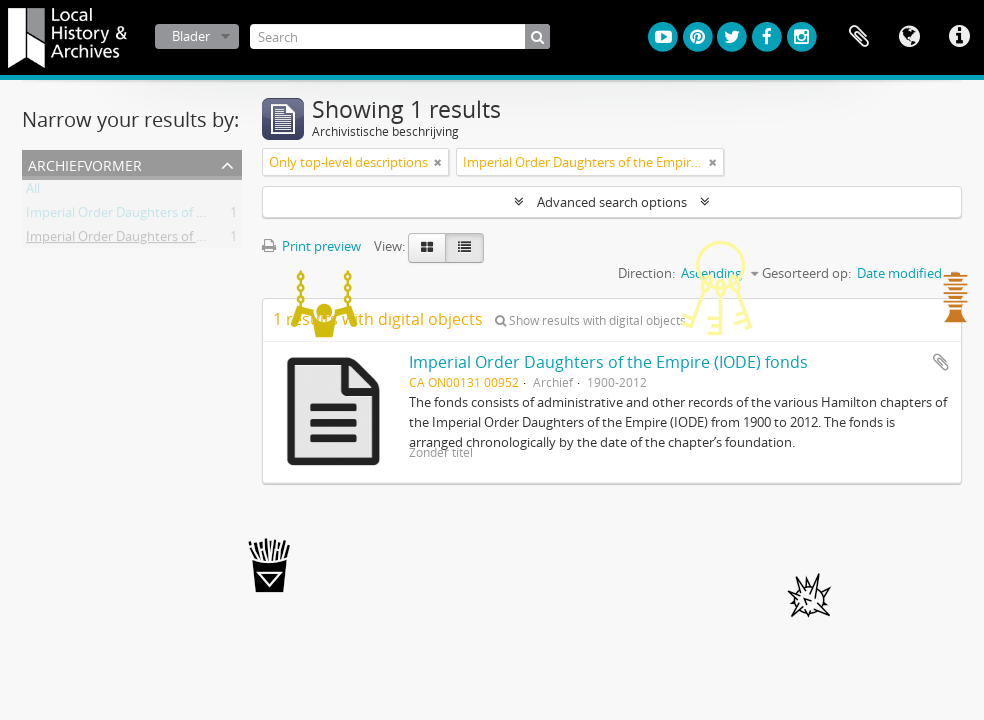  I want to click on access saved passwords or credentials, so click(717, 288).